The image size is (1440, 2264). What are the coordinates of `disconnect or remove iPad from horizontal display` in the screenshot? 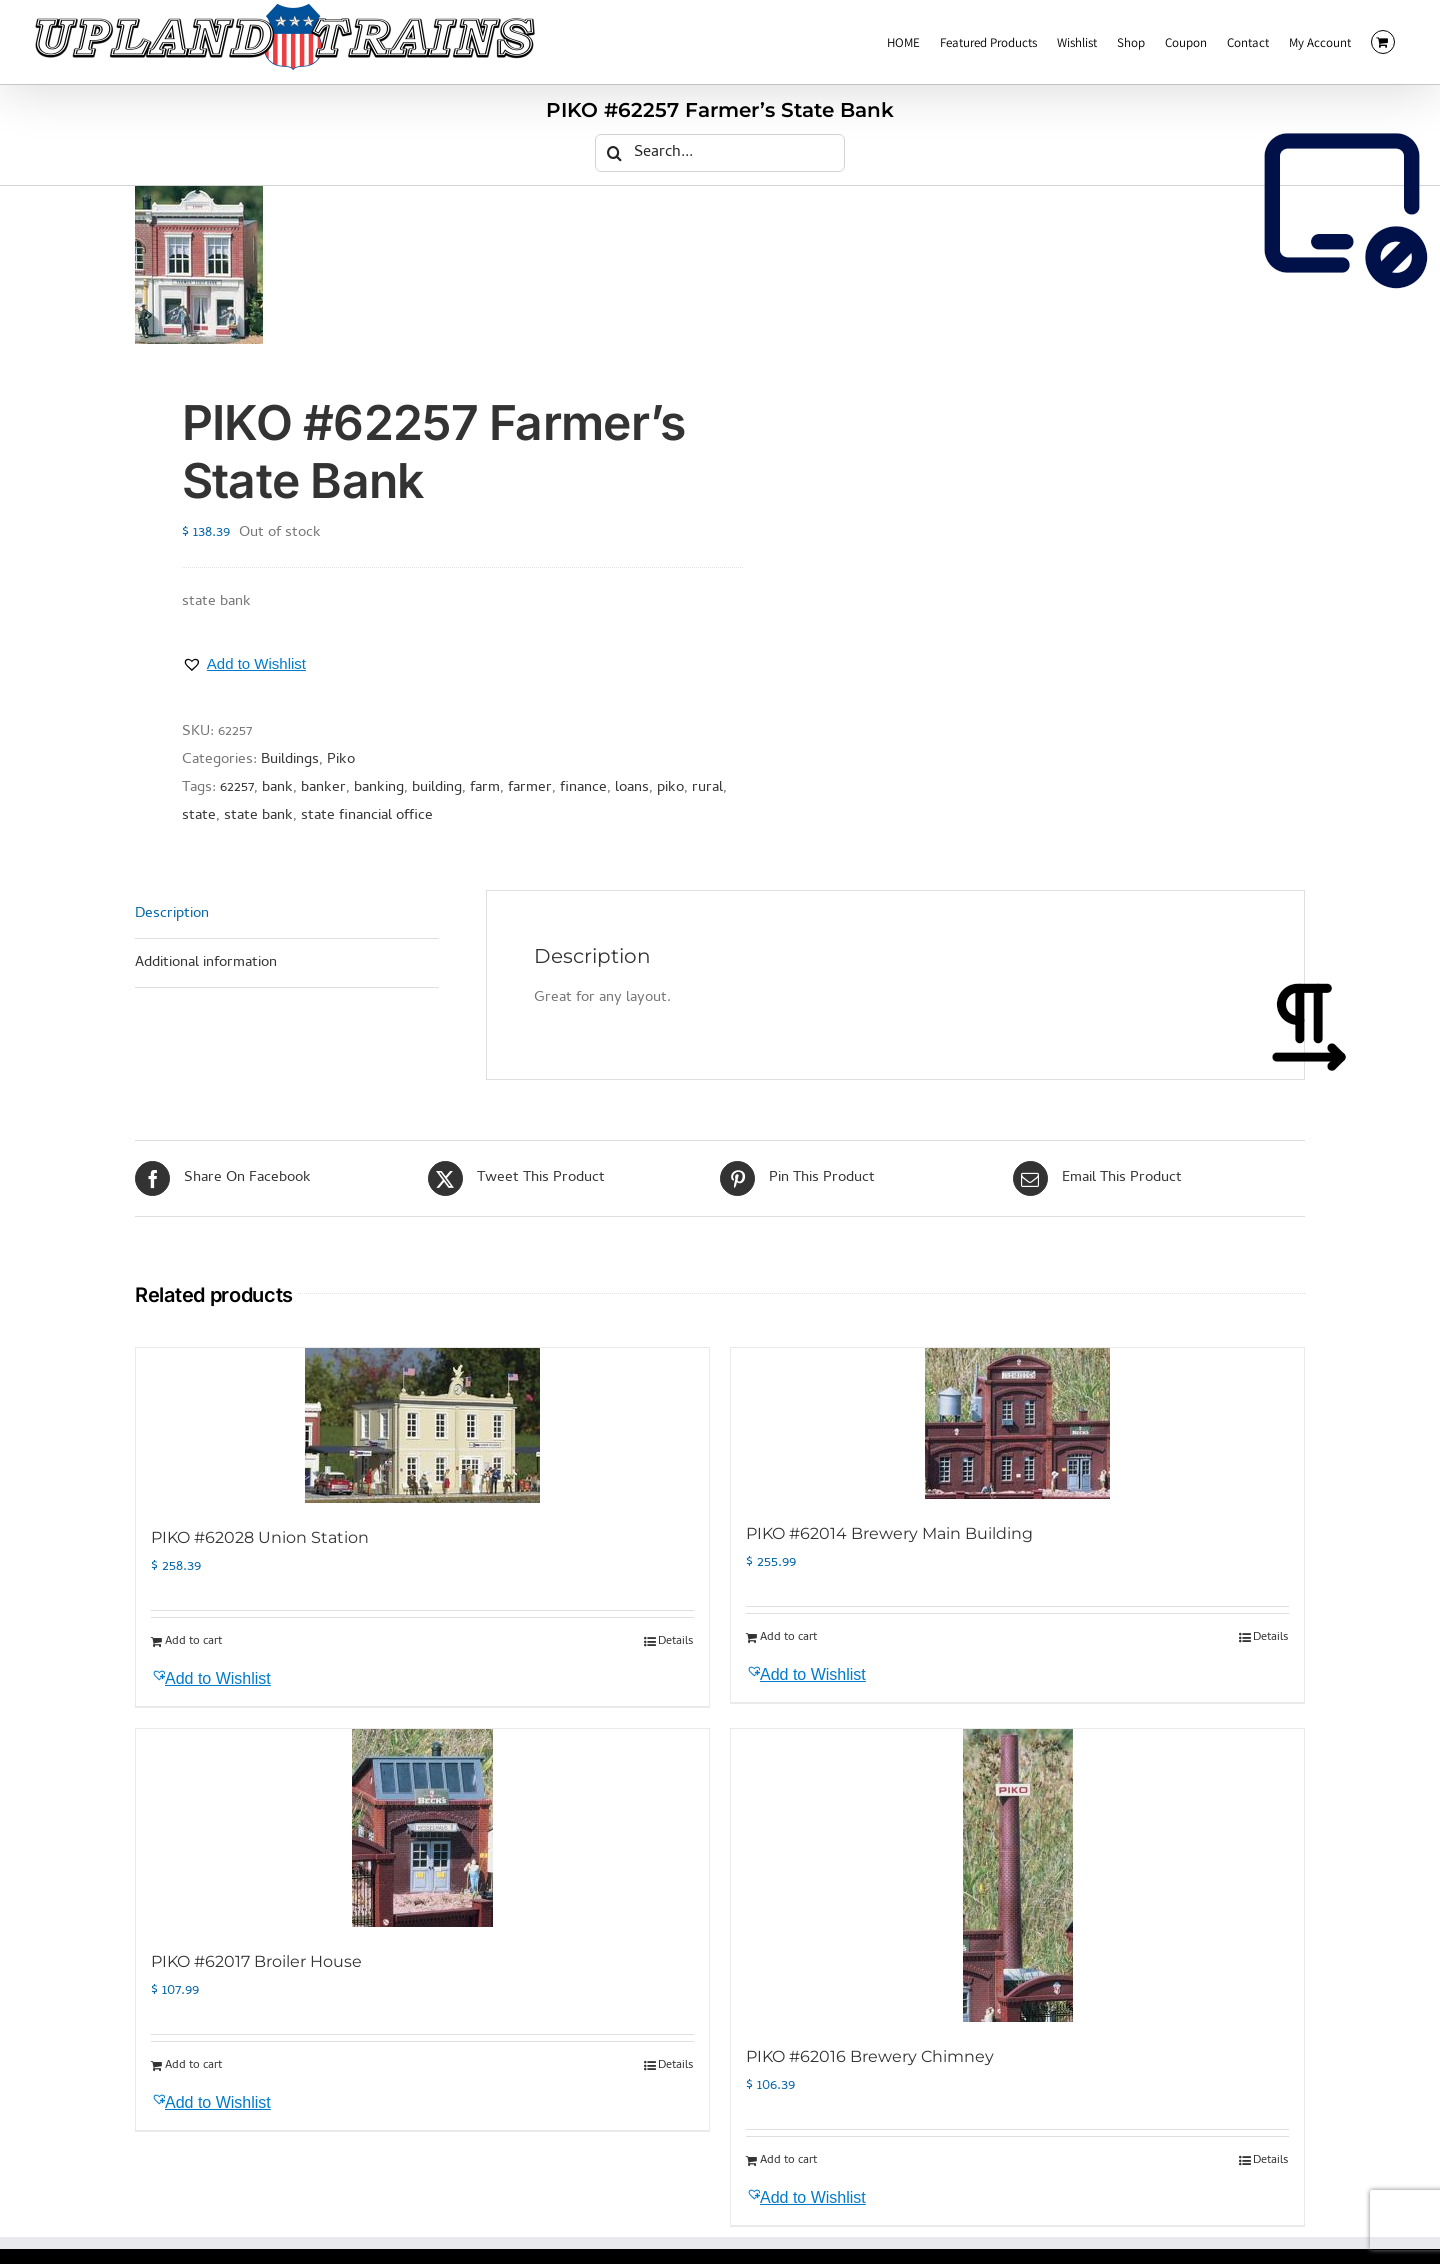 It's located at (1342, 203).